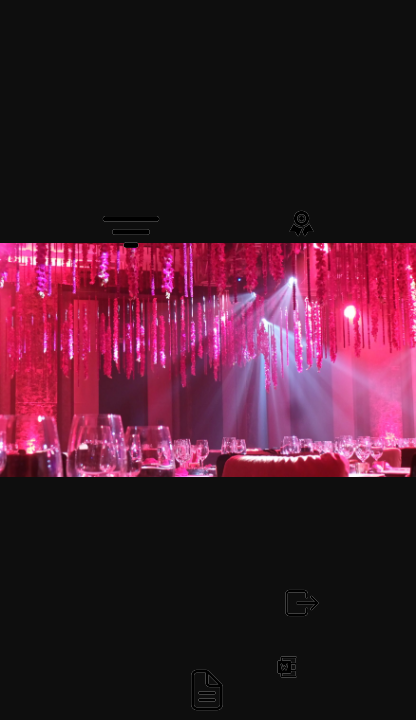 The height and width of the screenshot is (720, 416). I want to click on open Microsoft Word, so click(288, 667).